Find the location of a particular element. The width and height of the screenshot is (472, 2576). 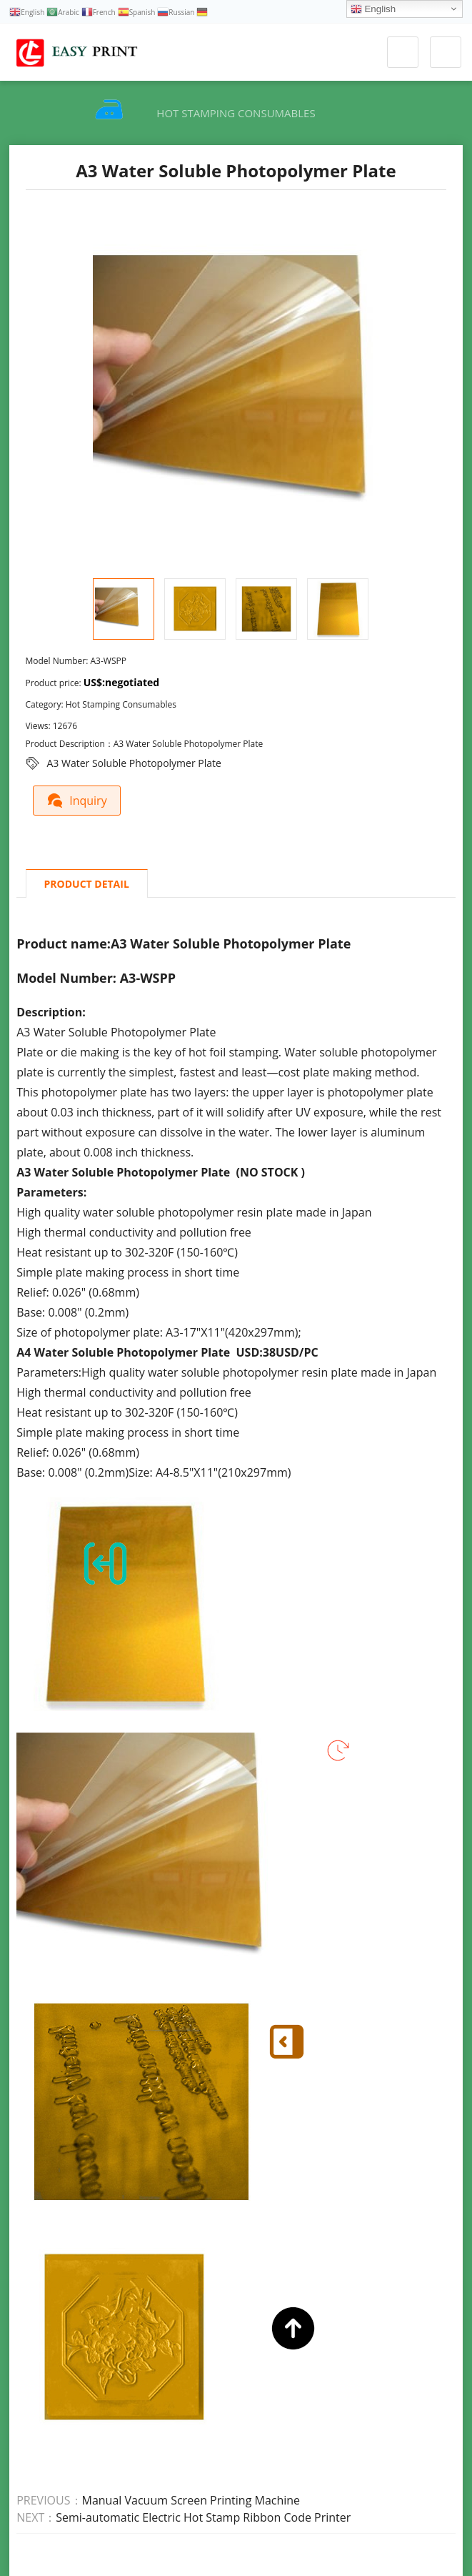

move element to the left panel is located at coordinates (105, 1563).